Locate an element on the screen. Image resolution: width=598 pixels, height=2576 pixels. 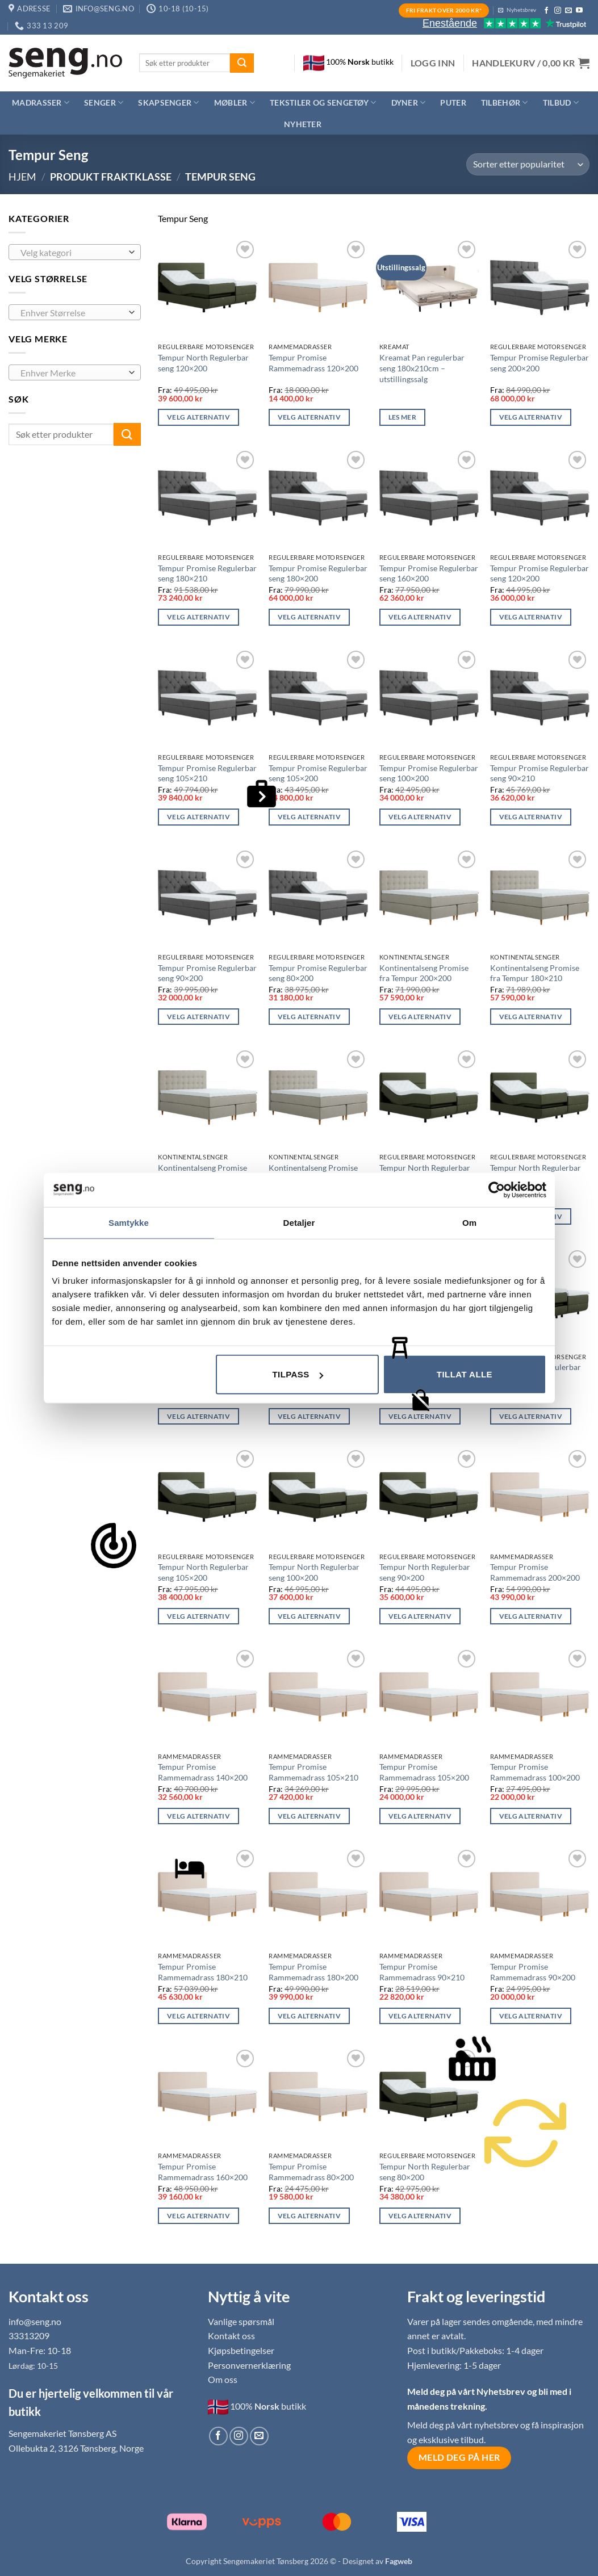
find nearby hotels or accommodations is located at coordinates (190, 1868).